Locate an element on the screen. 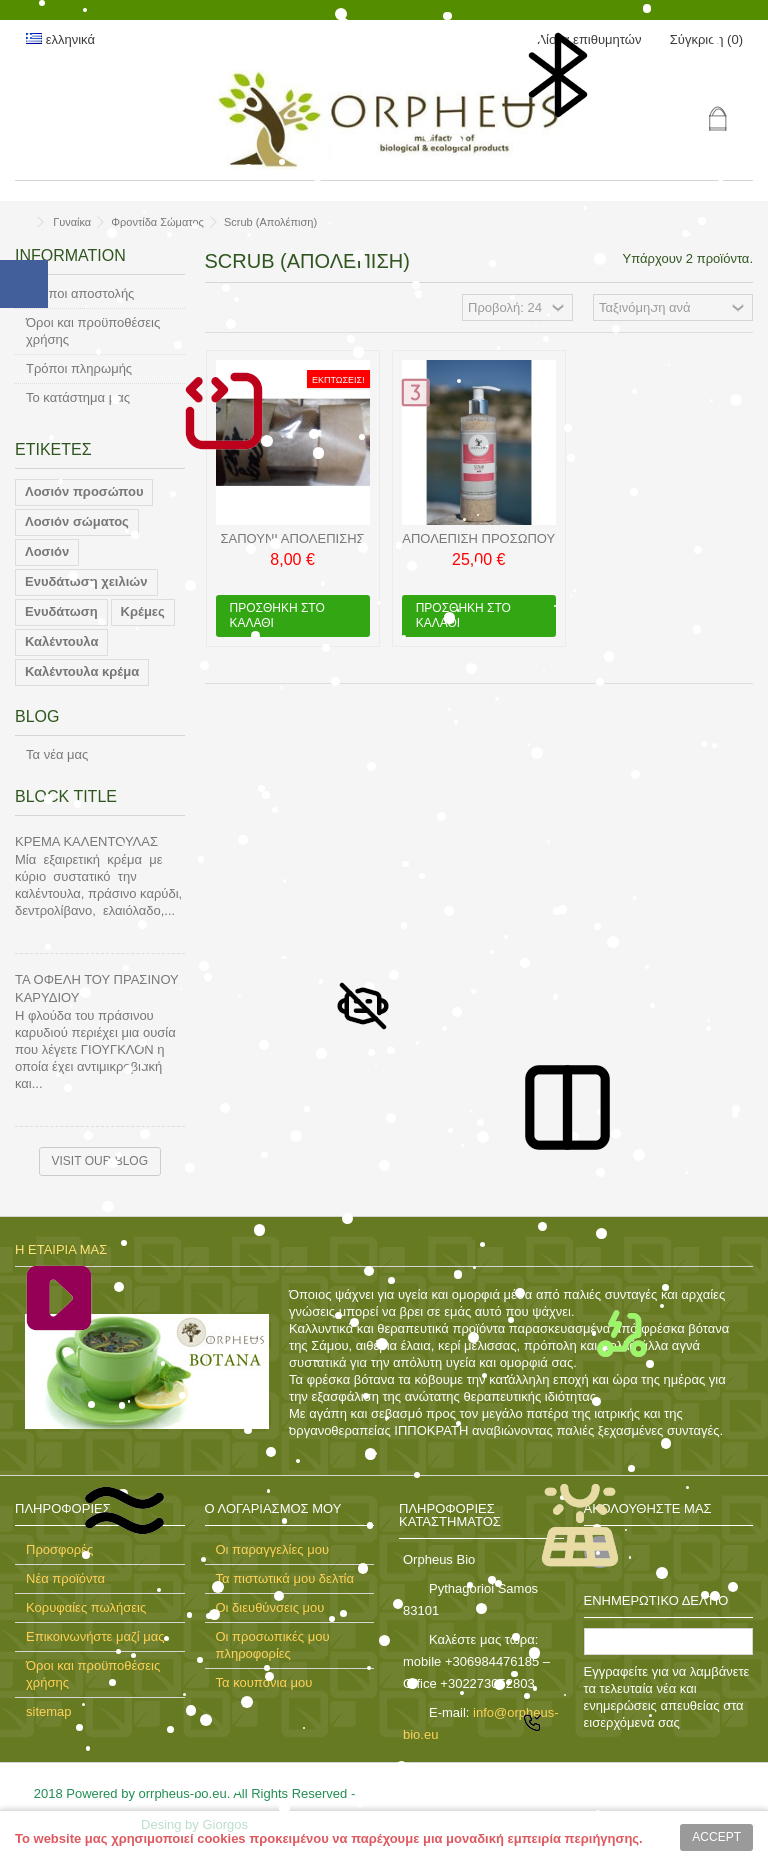  toggle bluetooth connectivity on or off is located at coordinates (558, 75).